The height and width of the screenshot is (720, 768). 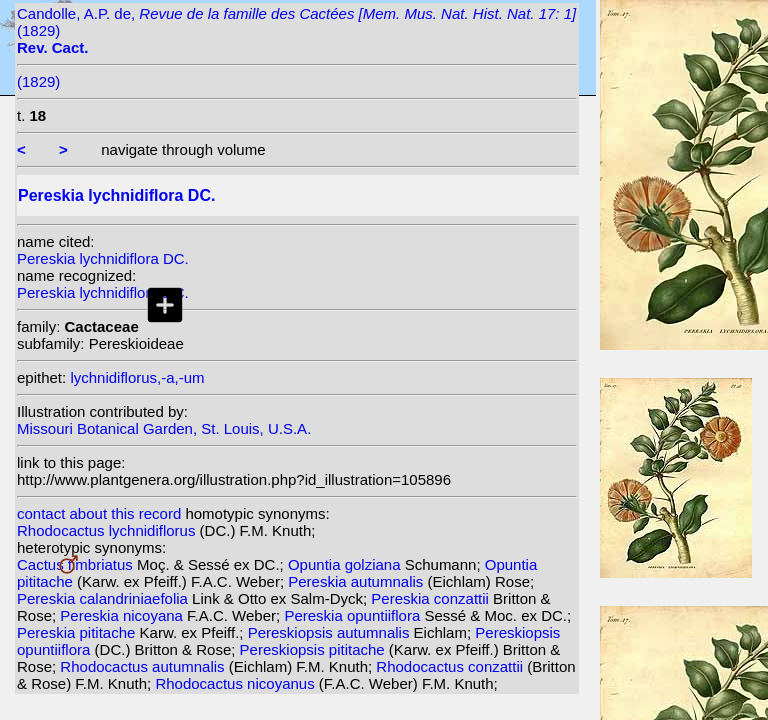 I want to click on add a new item, so click(x=165, y=305).